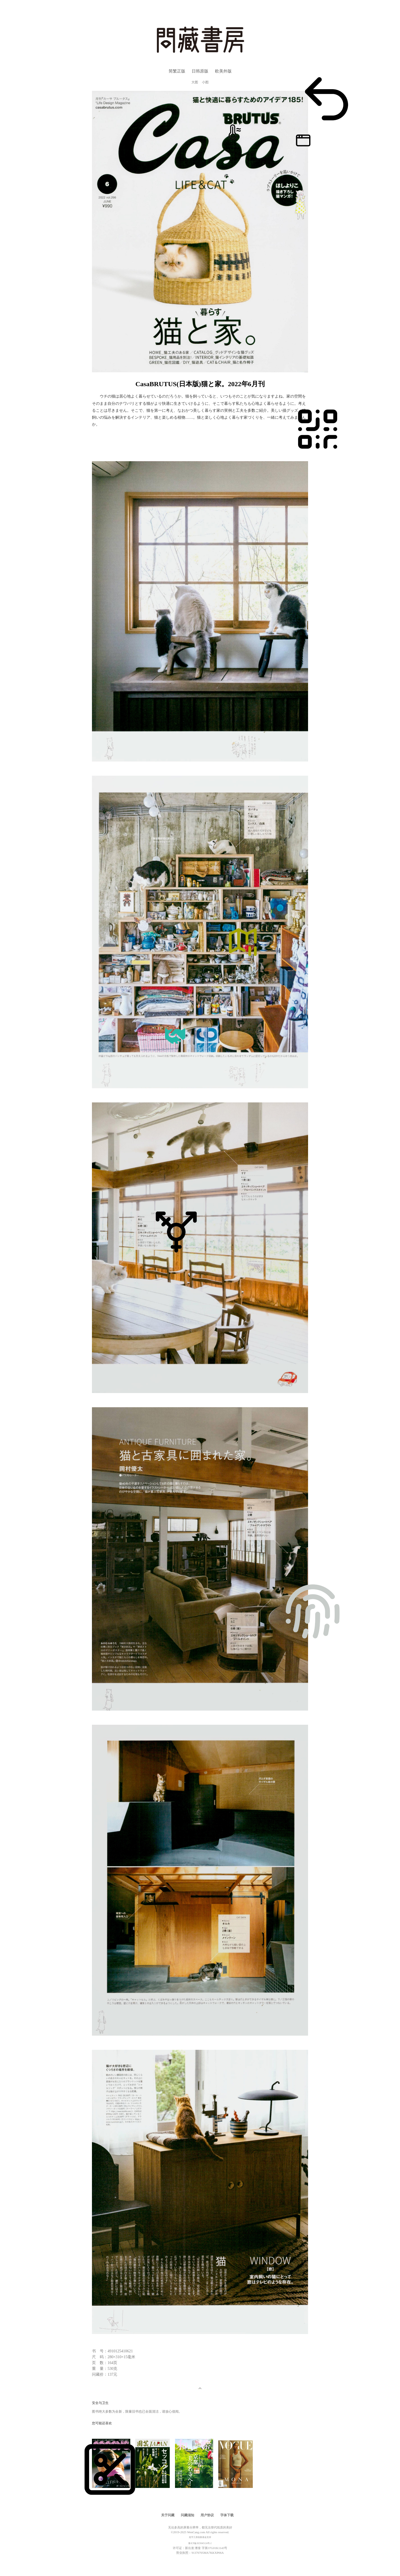 Image resolution: width=400 pixels, height=2576 pixels. Describe the element at coordinates (313, 1611) in the screenshot. I see `enable fingerprint authentication` at that location.